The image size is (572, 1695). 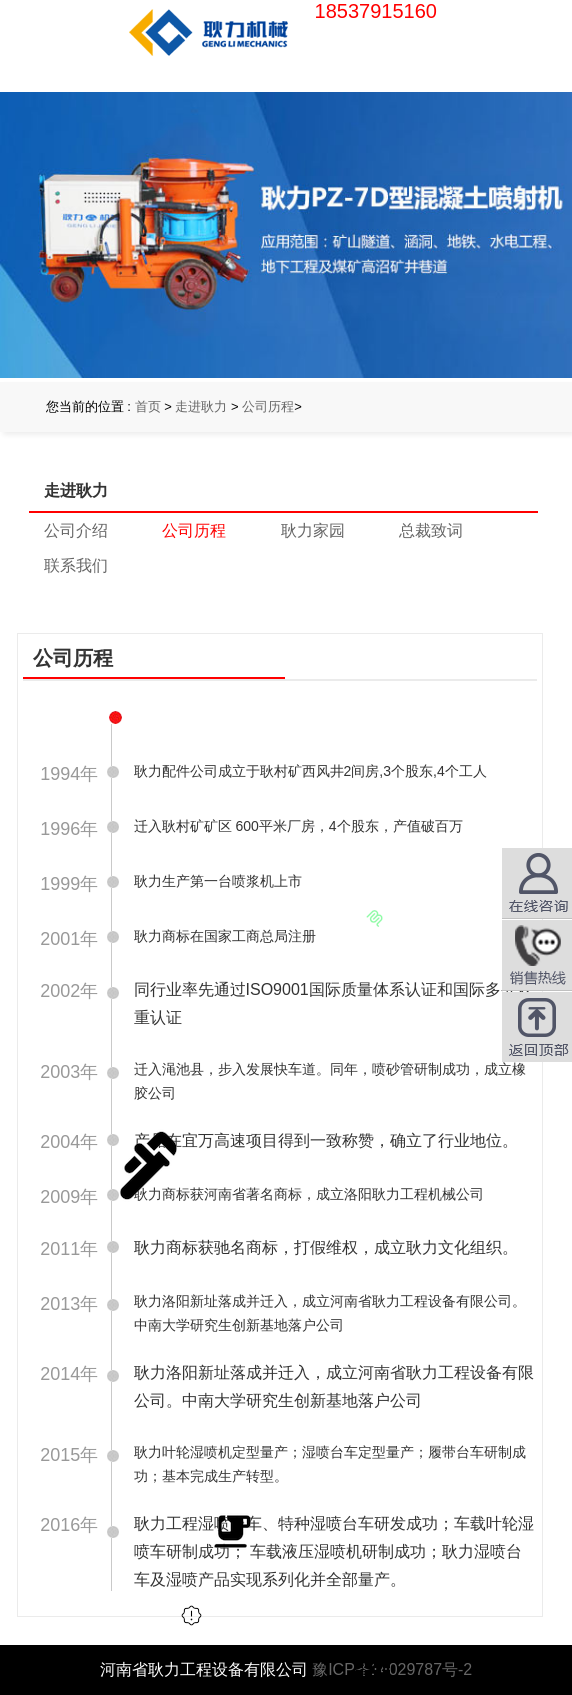 I want to click on access food and beverage emoji category, so click(x=232, y=1531).